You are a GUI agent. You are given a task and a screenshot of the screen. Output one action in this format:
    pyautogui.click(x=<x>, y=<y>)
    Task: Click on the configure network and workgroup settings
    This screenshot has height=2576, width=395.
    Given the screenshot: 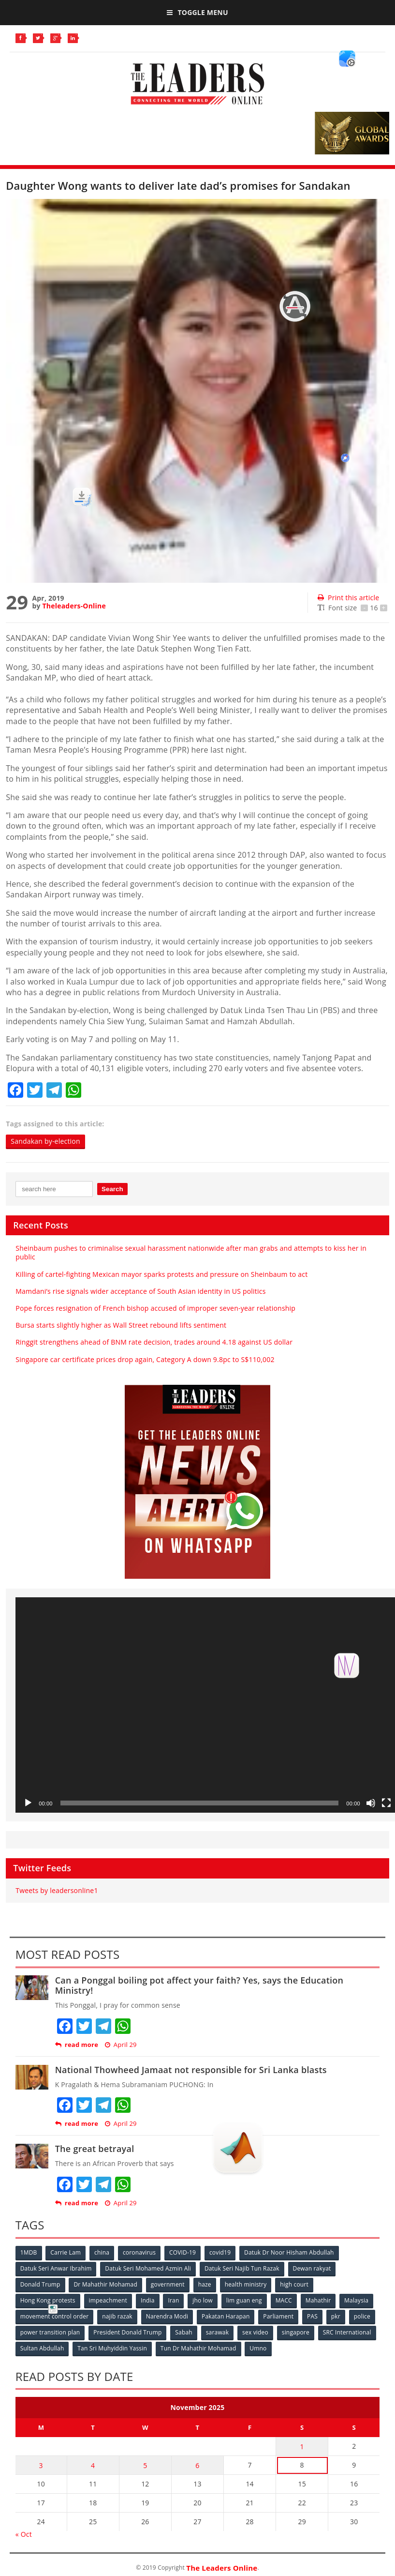 What is the action you would take?
    pyautogui.click(x=347, y=59)
    